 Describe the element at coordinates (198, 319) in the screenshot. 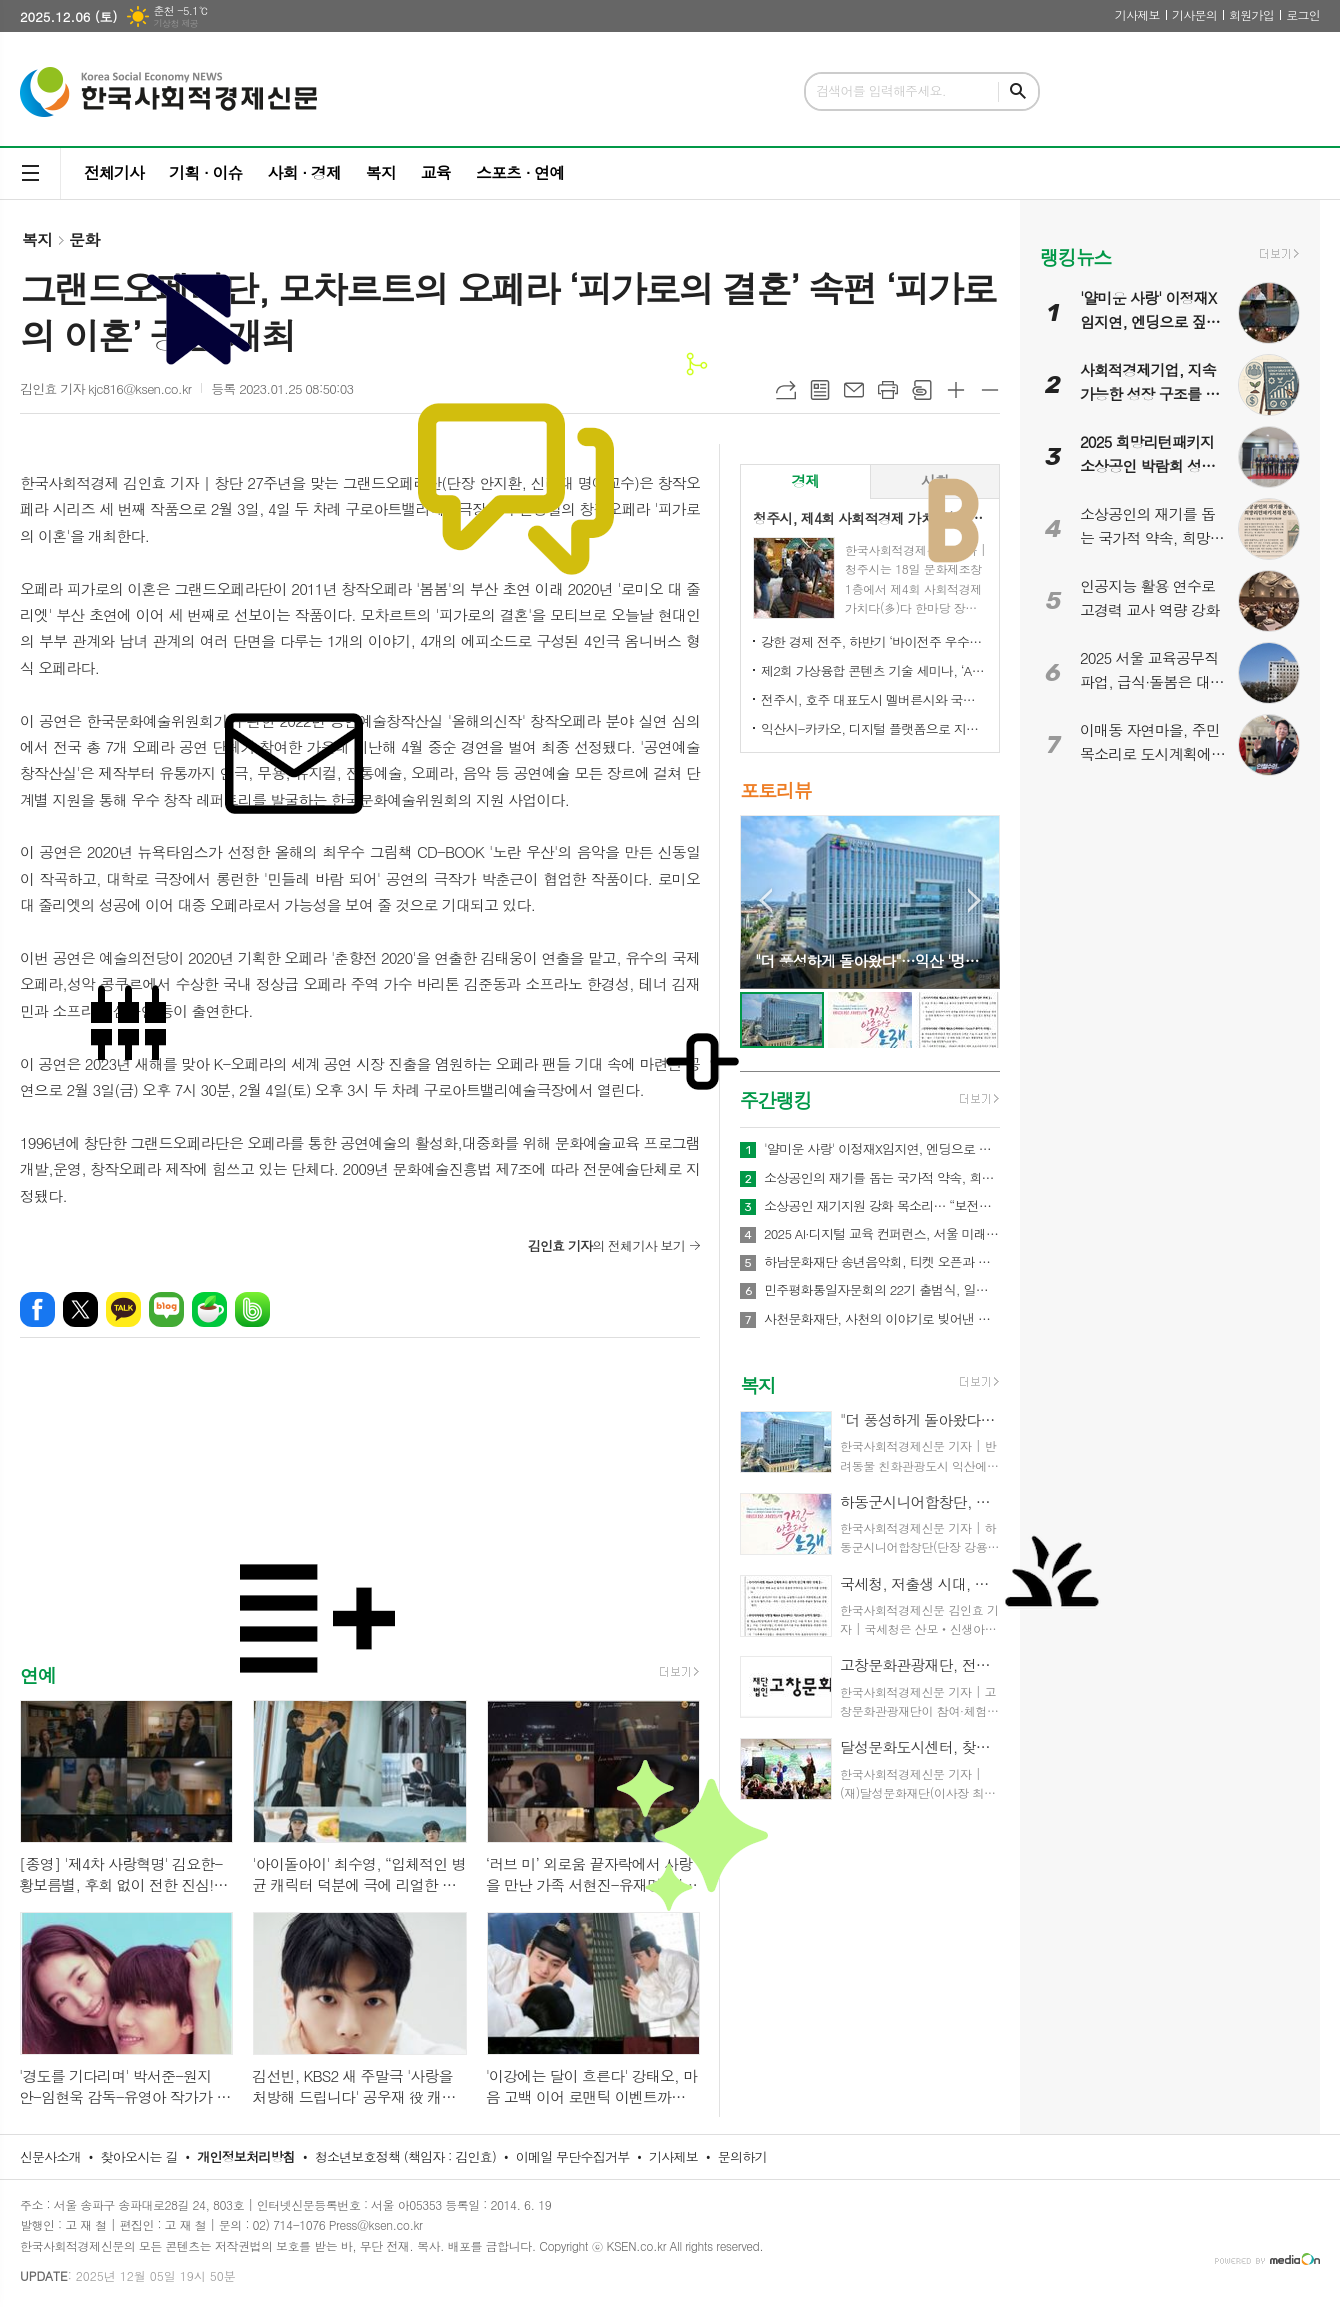

I see `remove from saved bookmarks` at that location.